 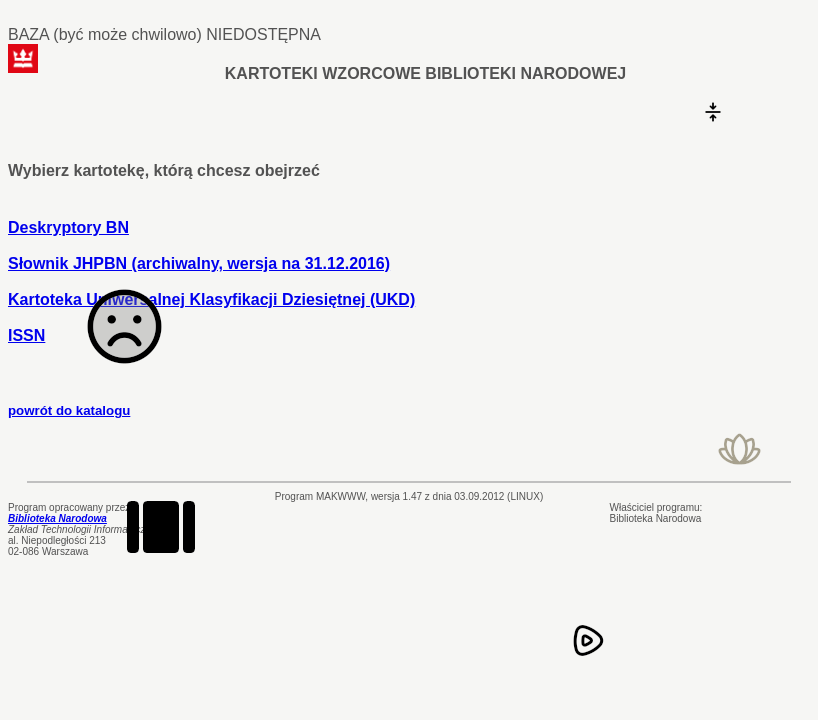 What do you see at coordinates (739, 450) in the screenshot?
I see `access meditation or mindfulness features` at bounding box center [739, 450].